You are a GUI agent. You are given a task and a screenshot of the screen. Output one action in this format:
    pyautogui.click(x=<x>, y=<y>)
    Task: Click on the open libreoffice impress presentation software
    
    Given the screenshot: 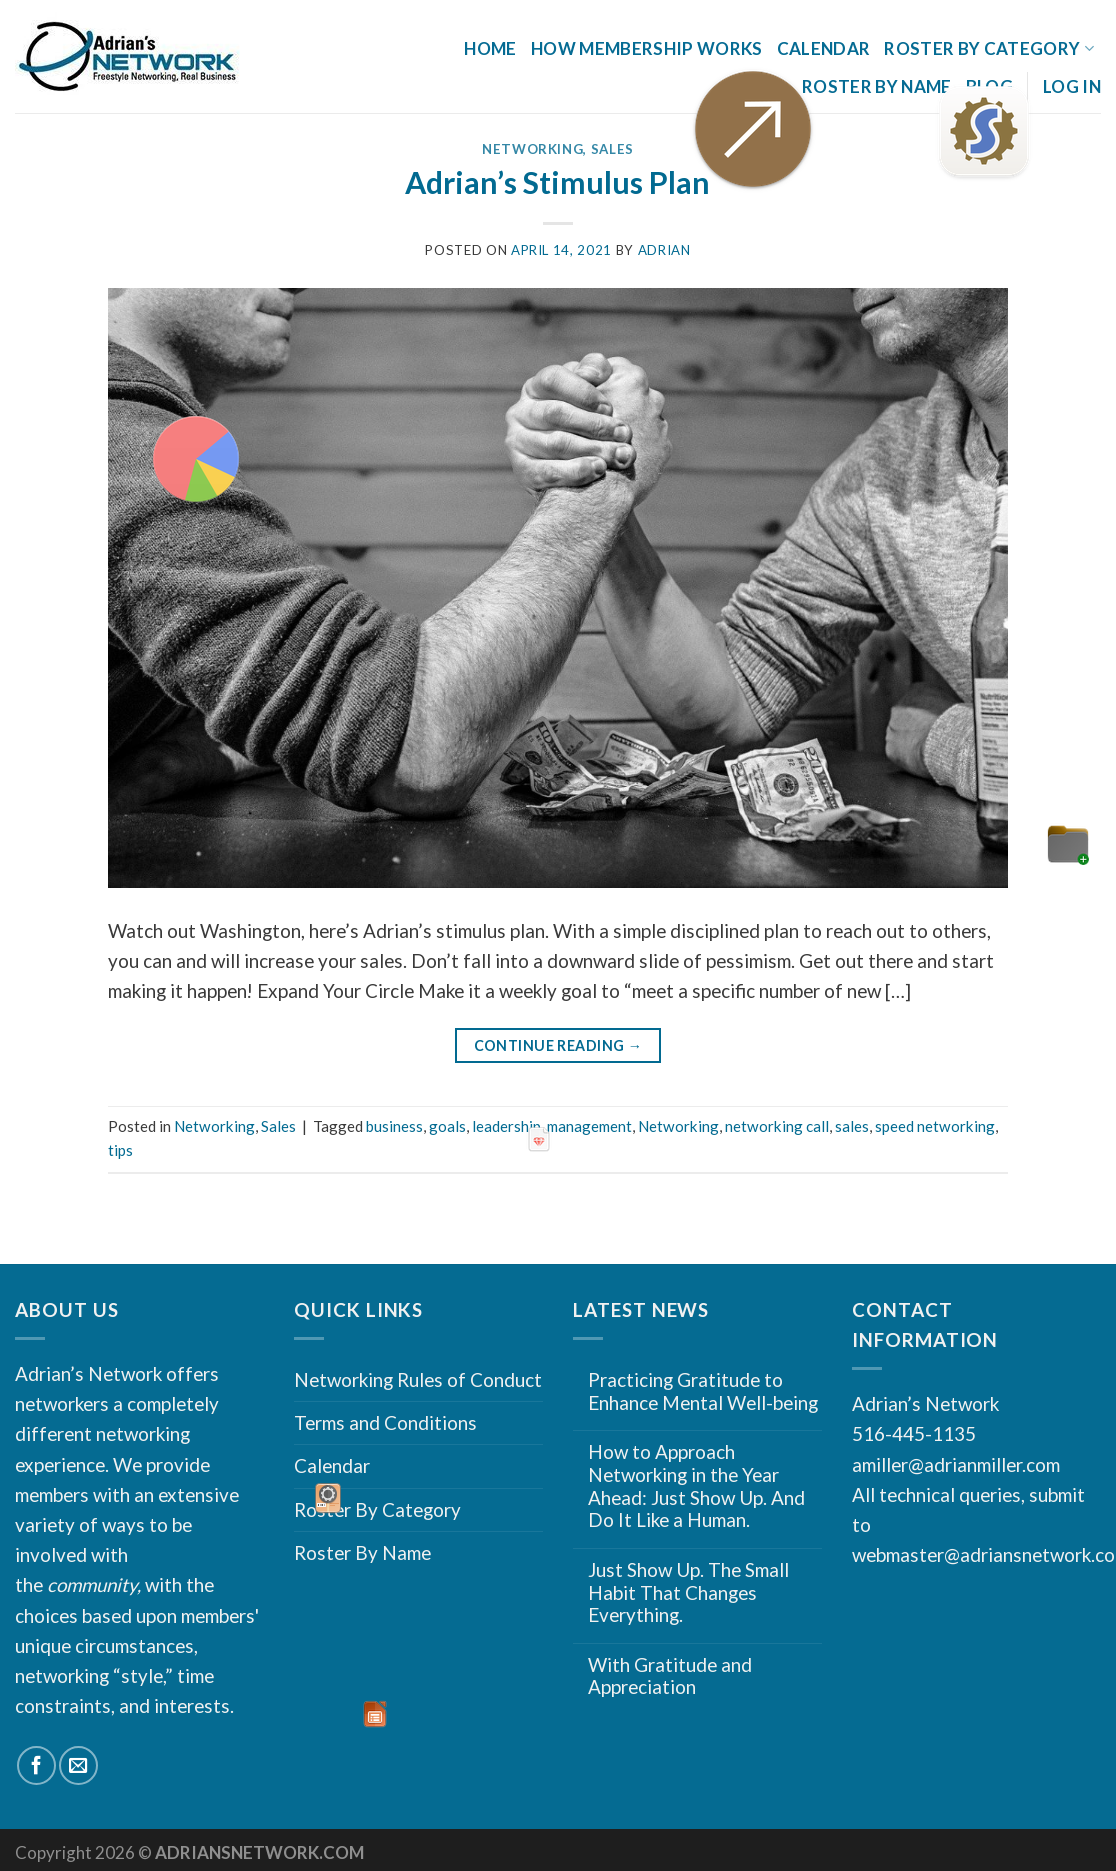 What is the action you would take?
    pyautogui.click(x=375, y=1714)
    